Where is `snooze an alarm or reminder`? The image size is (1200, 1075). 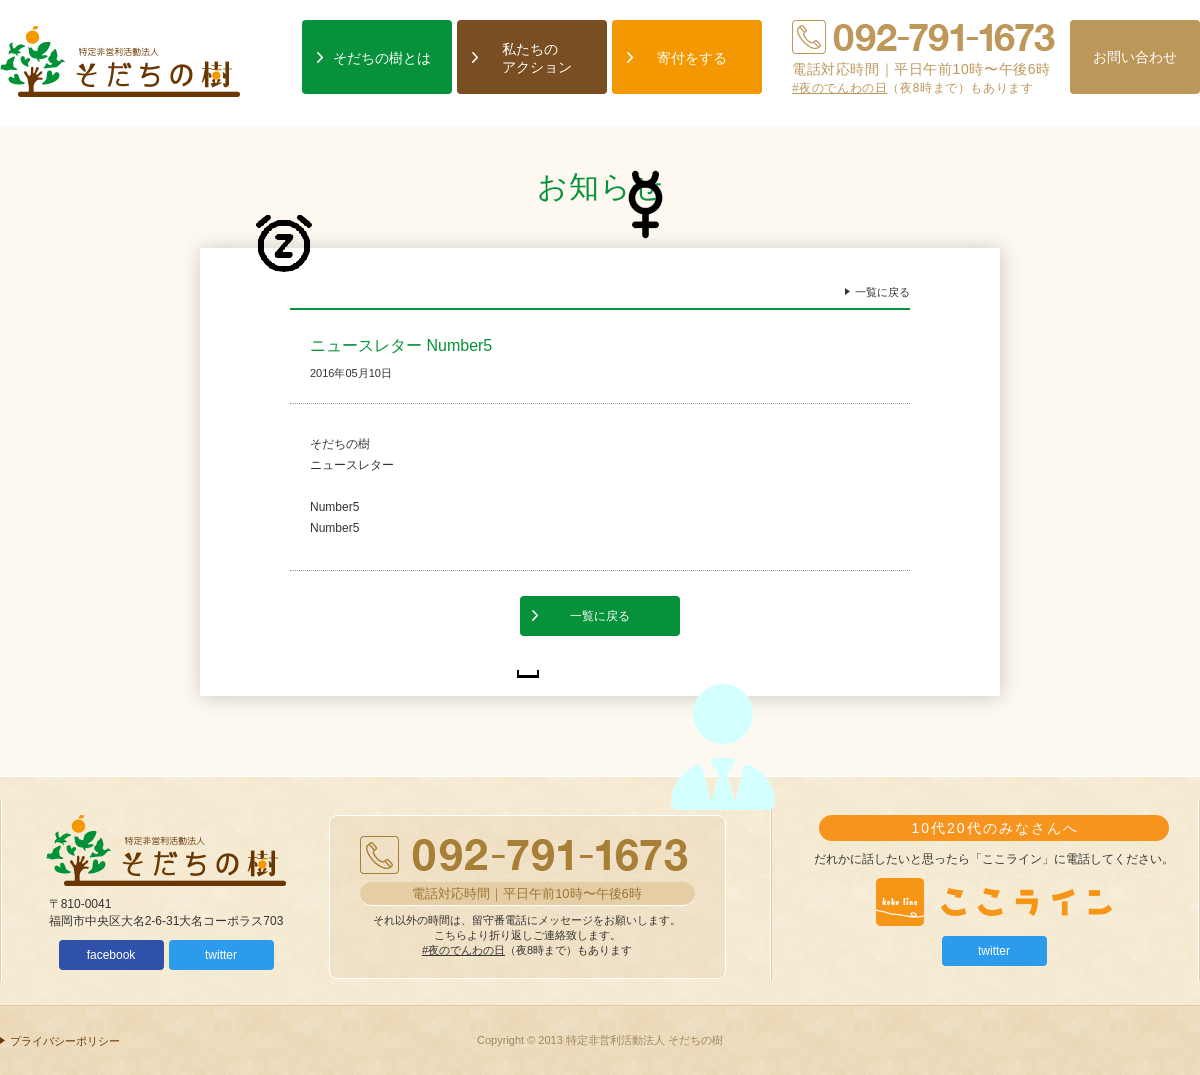 snooze an alarm or reminder is located at coordinates (284, 243).